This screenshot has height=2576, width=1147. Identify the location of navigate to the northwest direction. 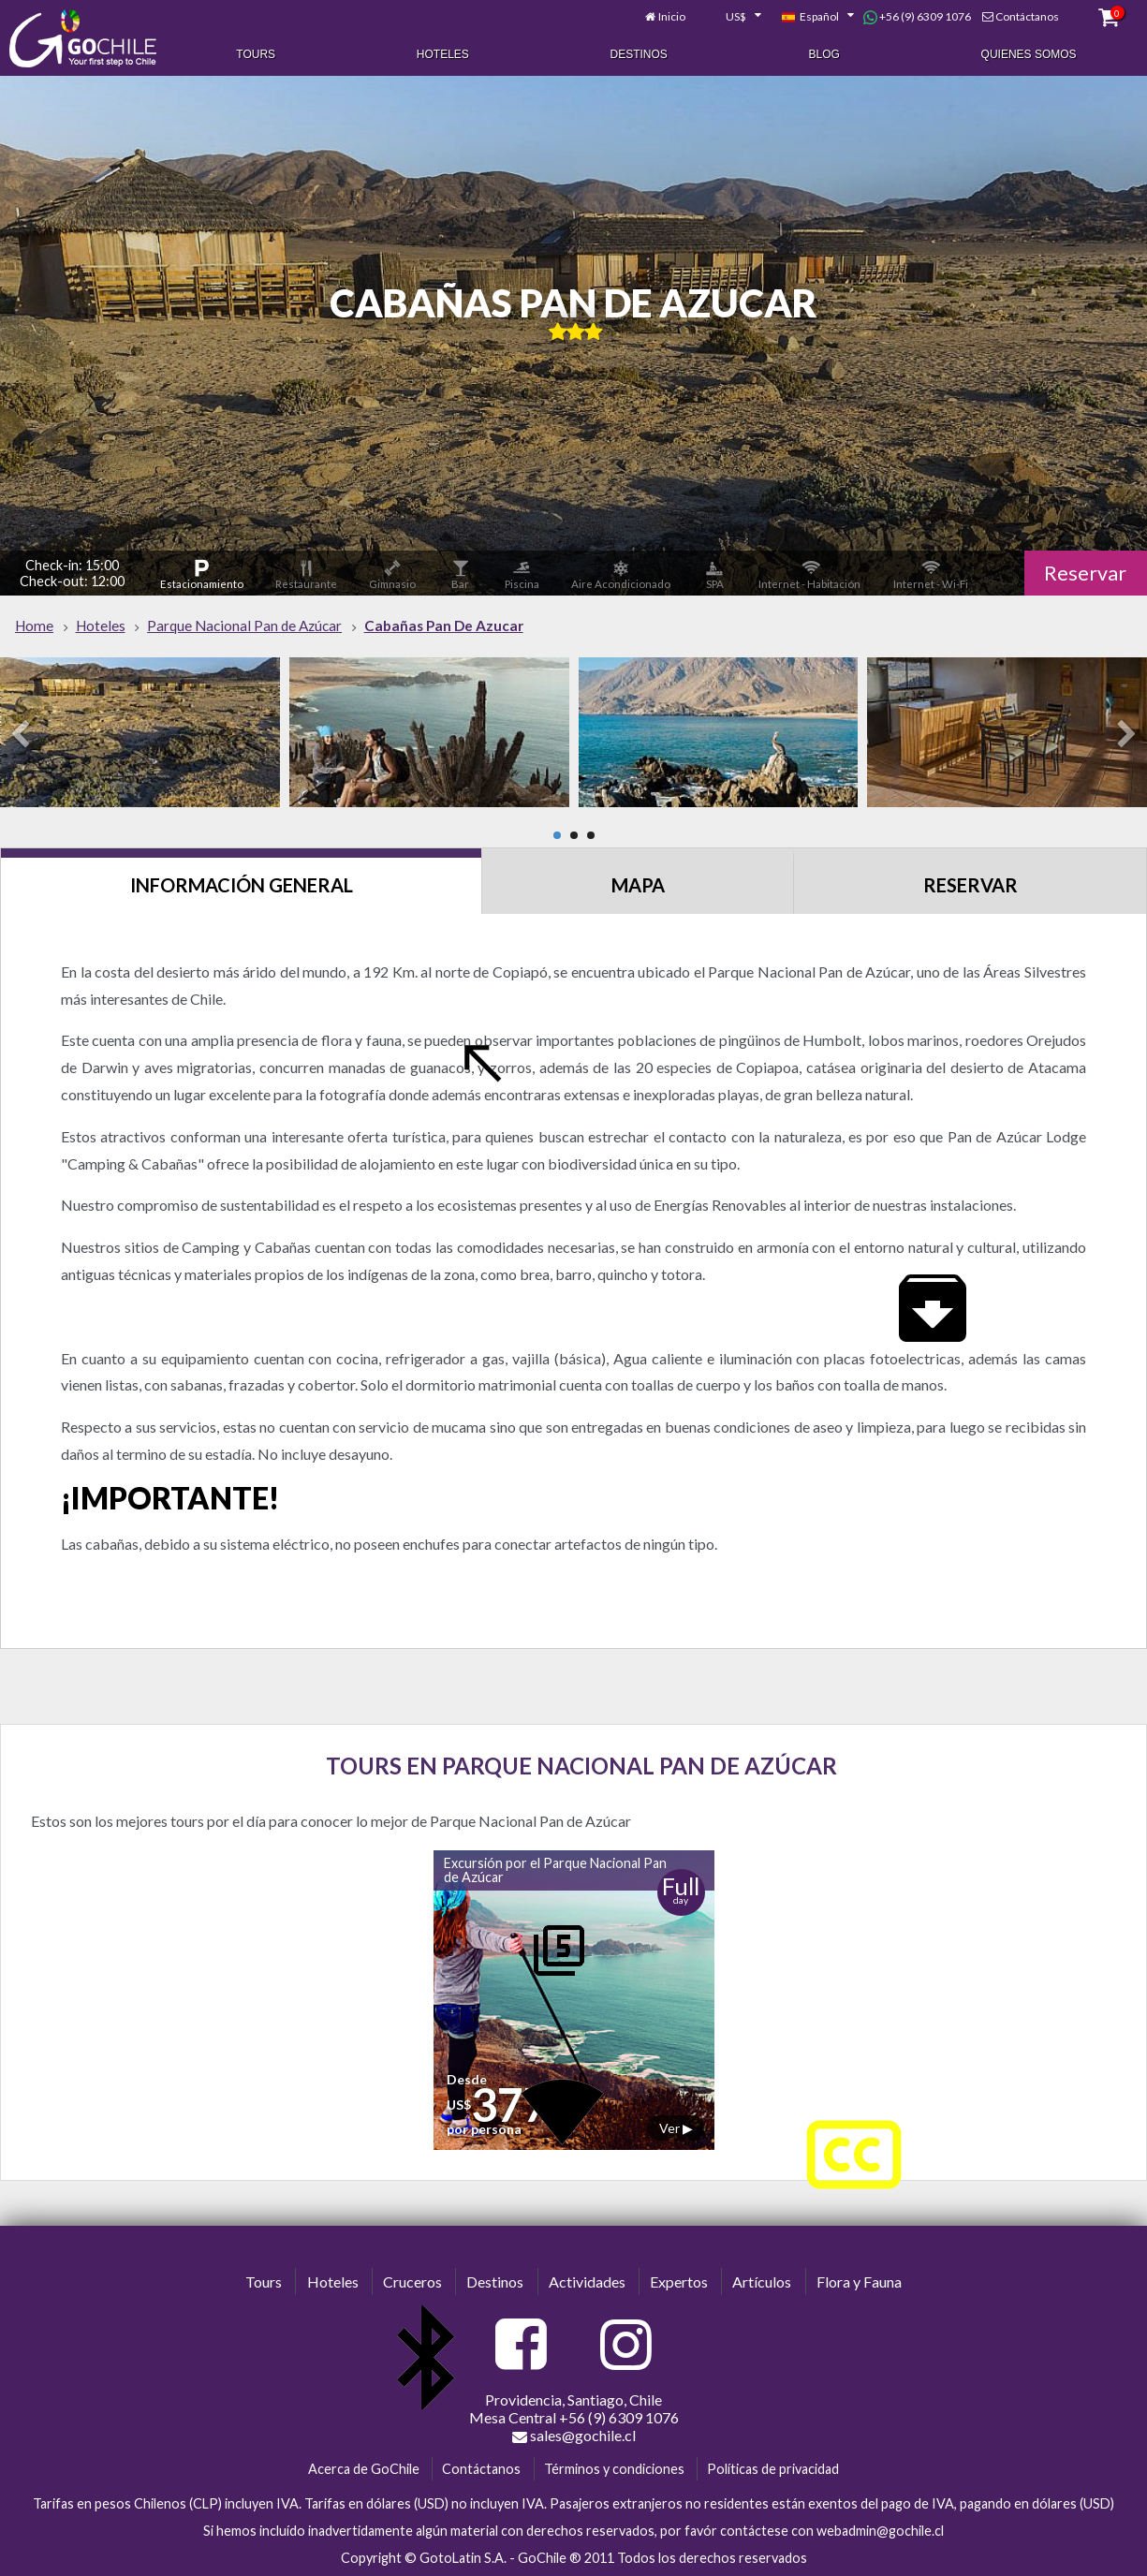
(481, 1062).